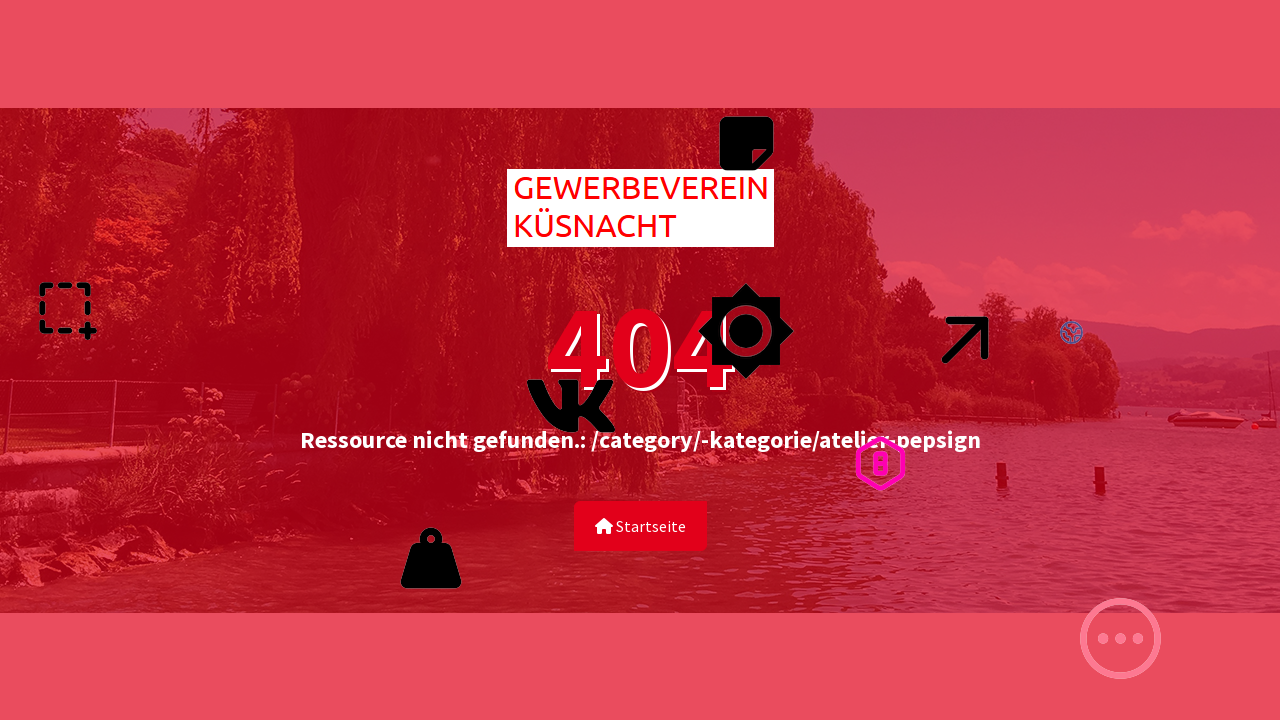  I want to click on switch to global or worldwide view, so click(1071, 332).